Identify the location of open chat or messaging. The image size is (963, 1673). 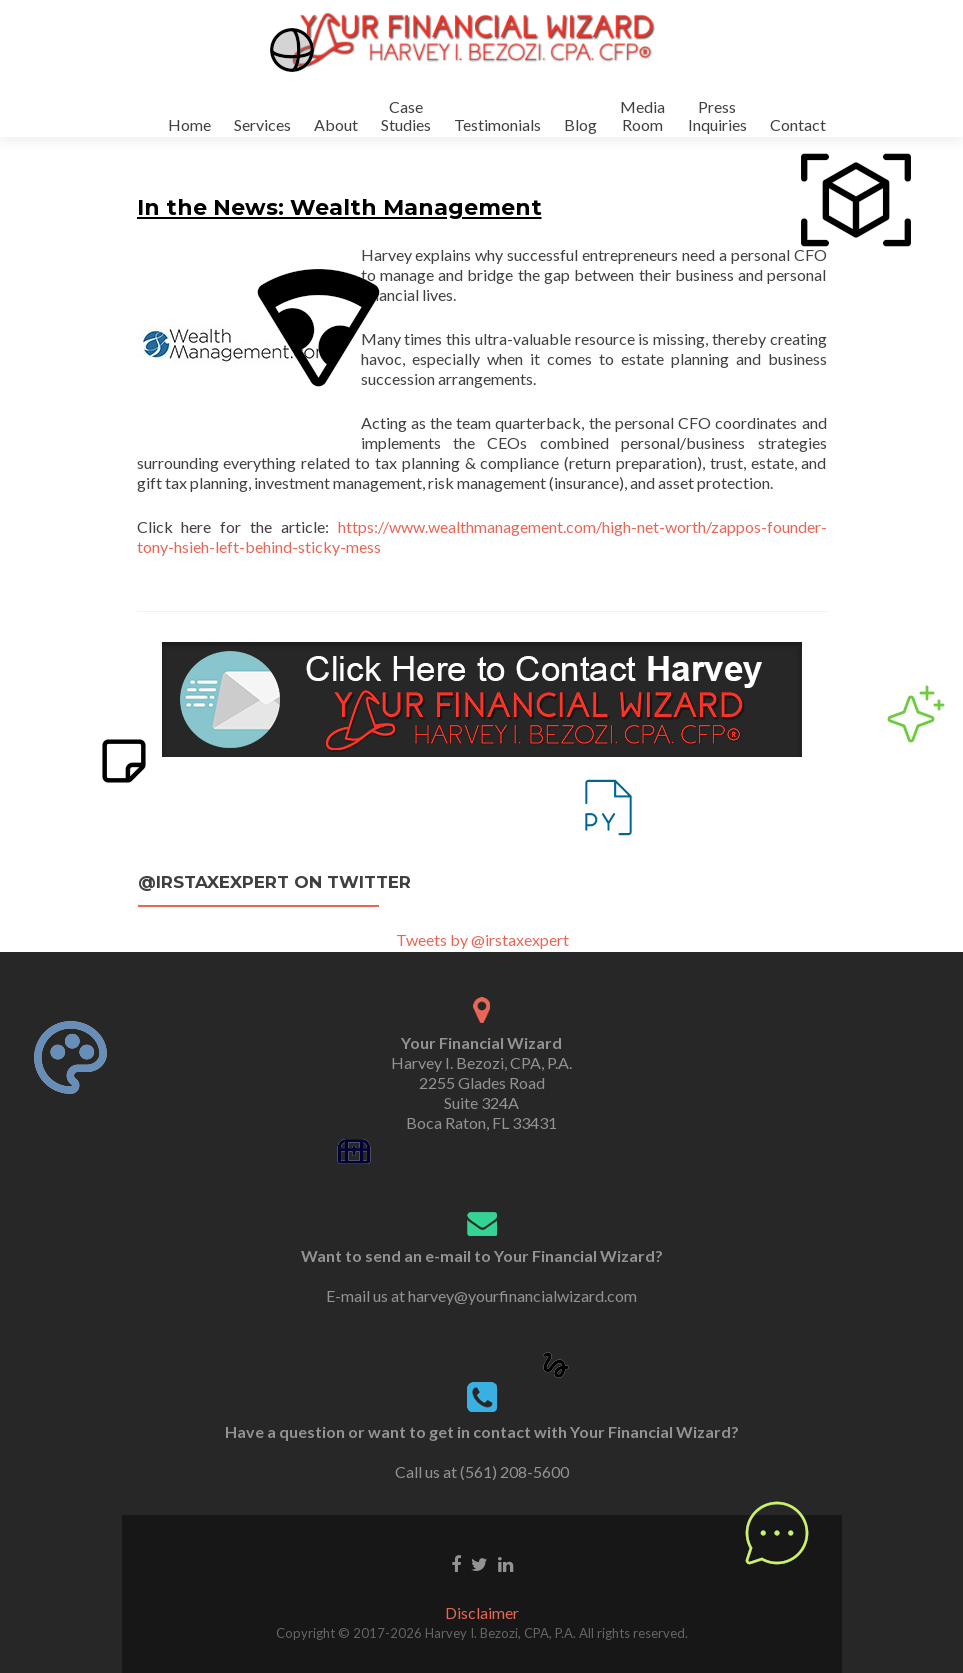
(777, 1533).